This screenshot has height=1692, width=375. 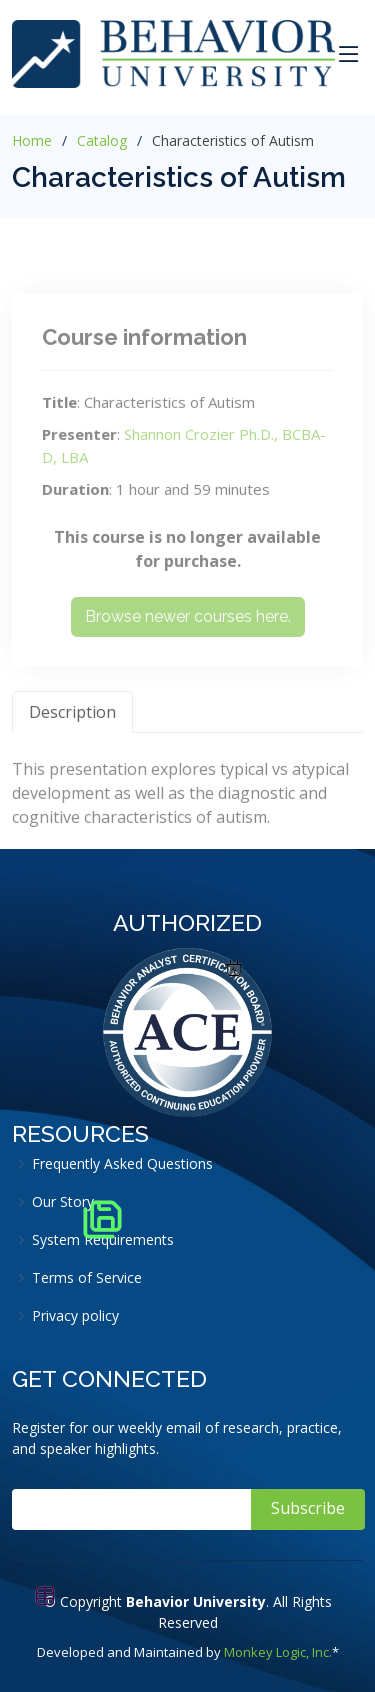 I want to click on indicates device is currently charging, so click(x=234, y=970).